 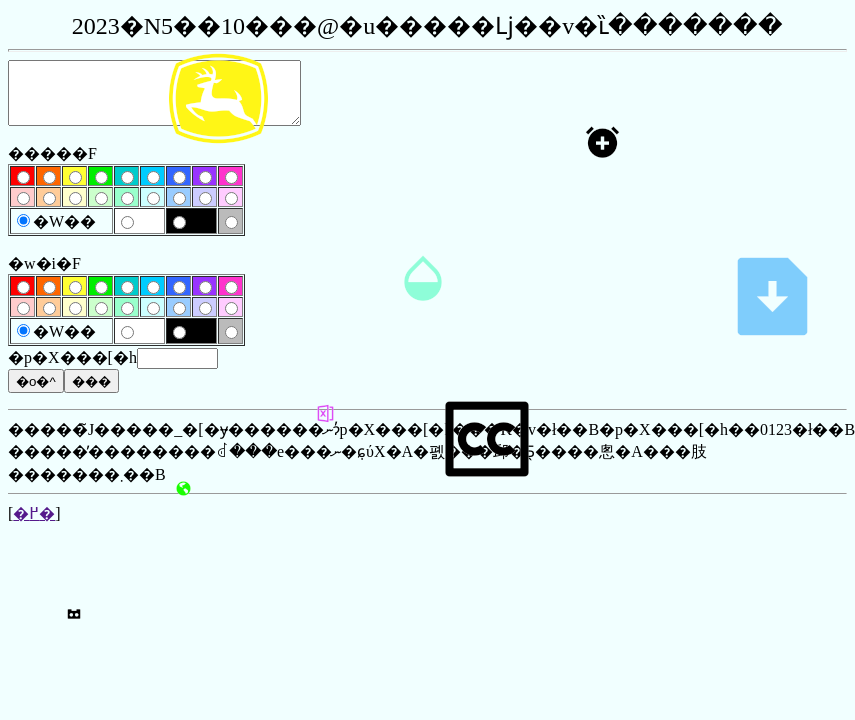 I want to click on adjust color contrast settings, so click(x=423, y=280).